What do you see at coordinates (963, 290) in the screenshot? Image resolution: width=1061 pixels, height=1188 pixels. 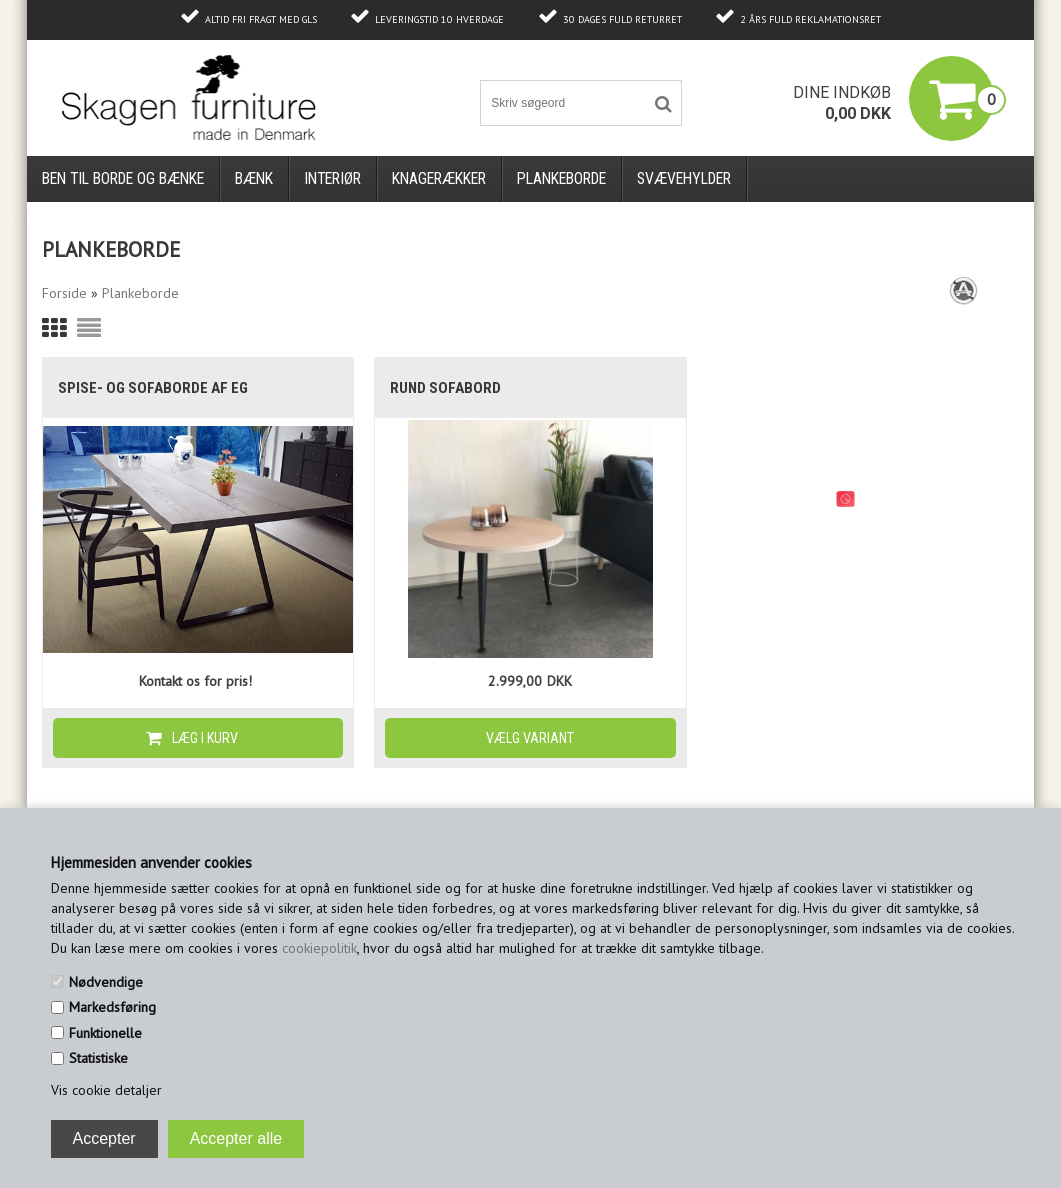 I see `open the software update manager` at bounding box center [963, 290].